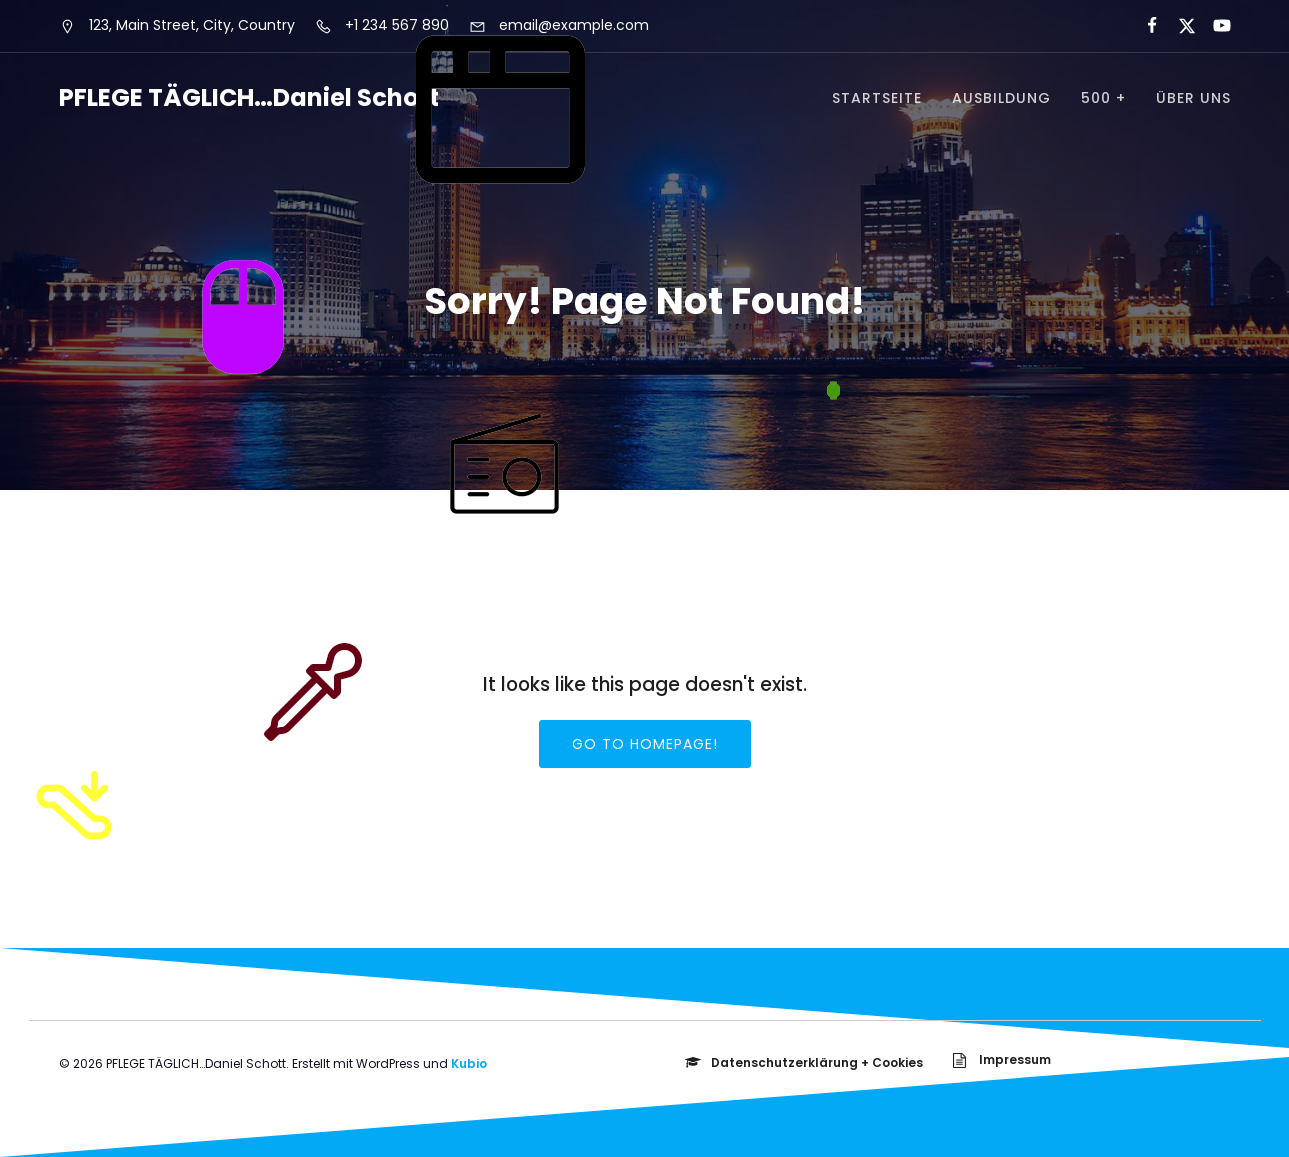 The height and width of the screenshot is (1157, 1289). I want to click on open radio or audio streaming, so click(504, 472).